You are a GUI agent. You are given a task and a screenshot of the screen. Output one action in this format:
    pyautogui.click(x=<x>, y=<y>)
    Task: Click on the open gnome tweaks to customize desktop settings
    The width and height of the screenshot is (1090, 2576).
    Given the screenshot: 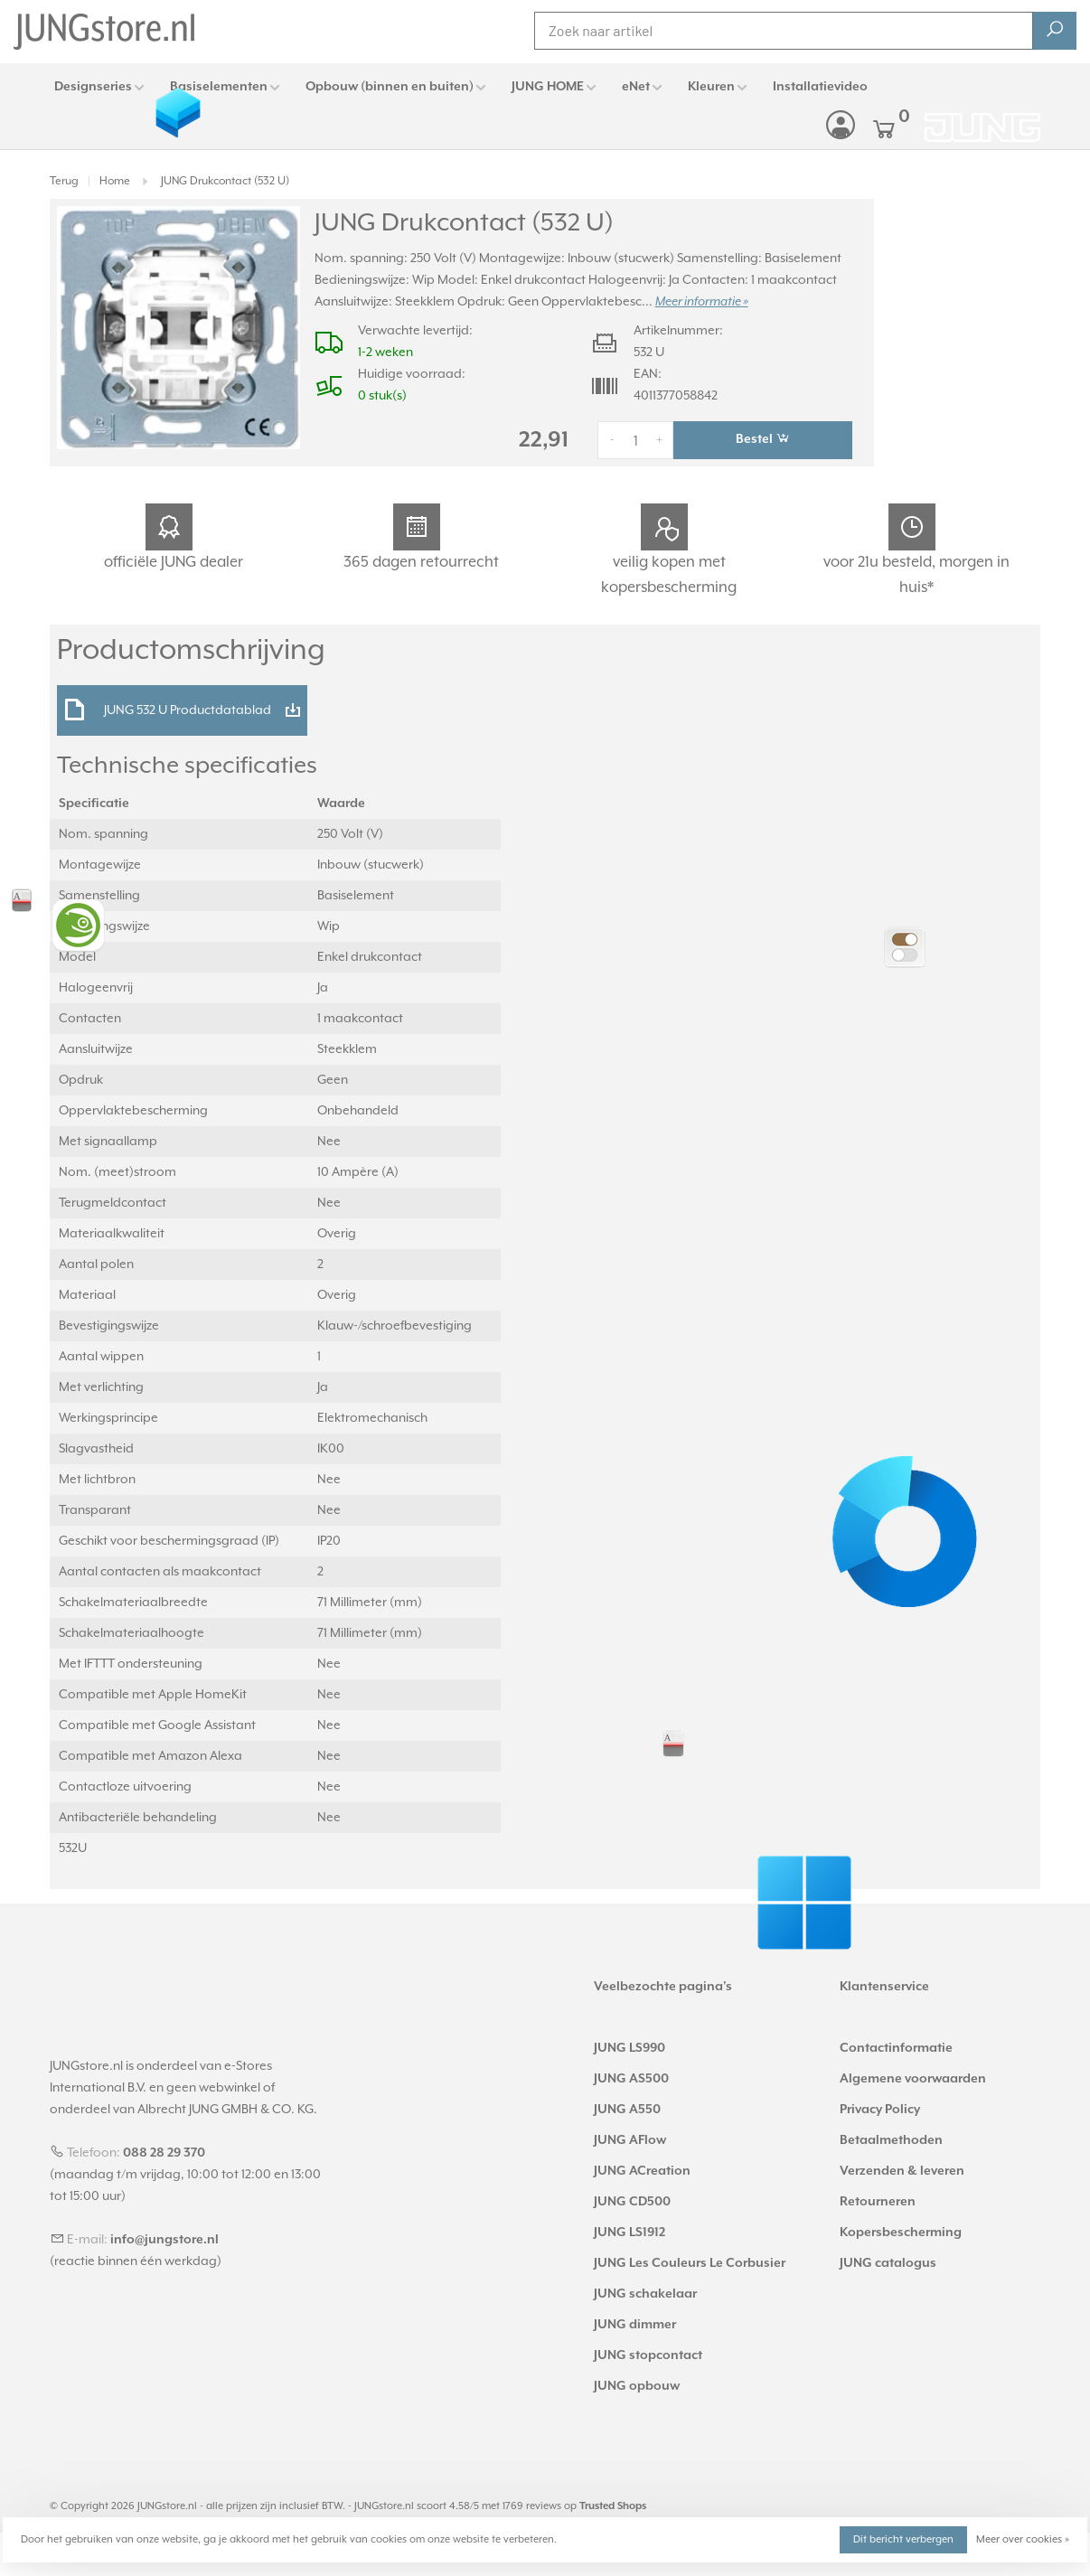 What is the action you would take?
    pyautogui.click(x=905, y=947)
    